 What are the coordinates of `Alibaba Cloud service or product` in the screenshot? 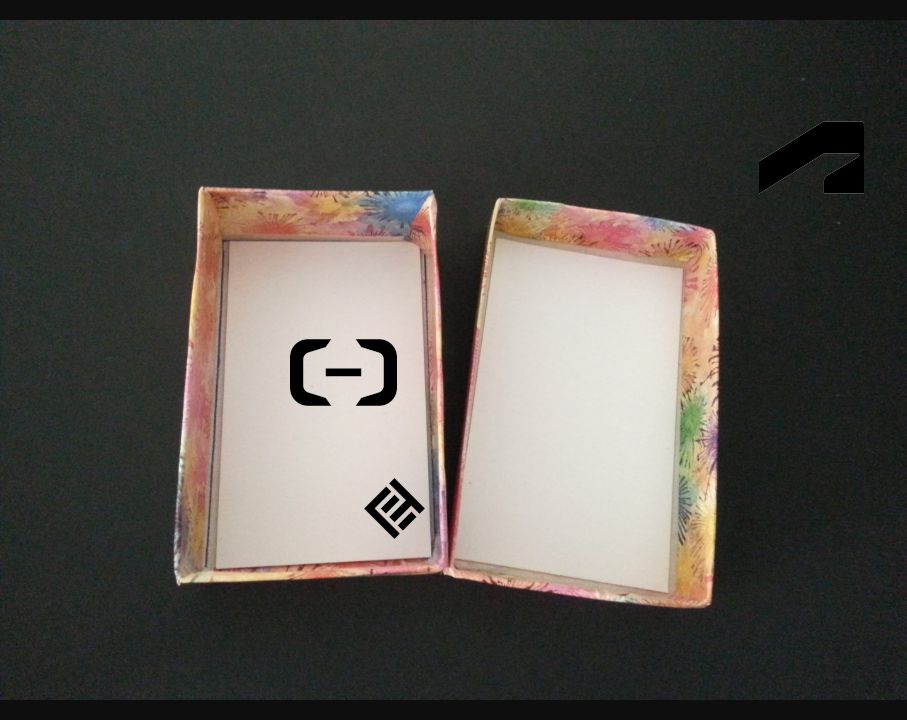 It's located at (343, 372).